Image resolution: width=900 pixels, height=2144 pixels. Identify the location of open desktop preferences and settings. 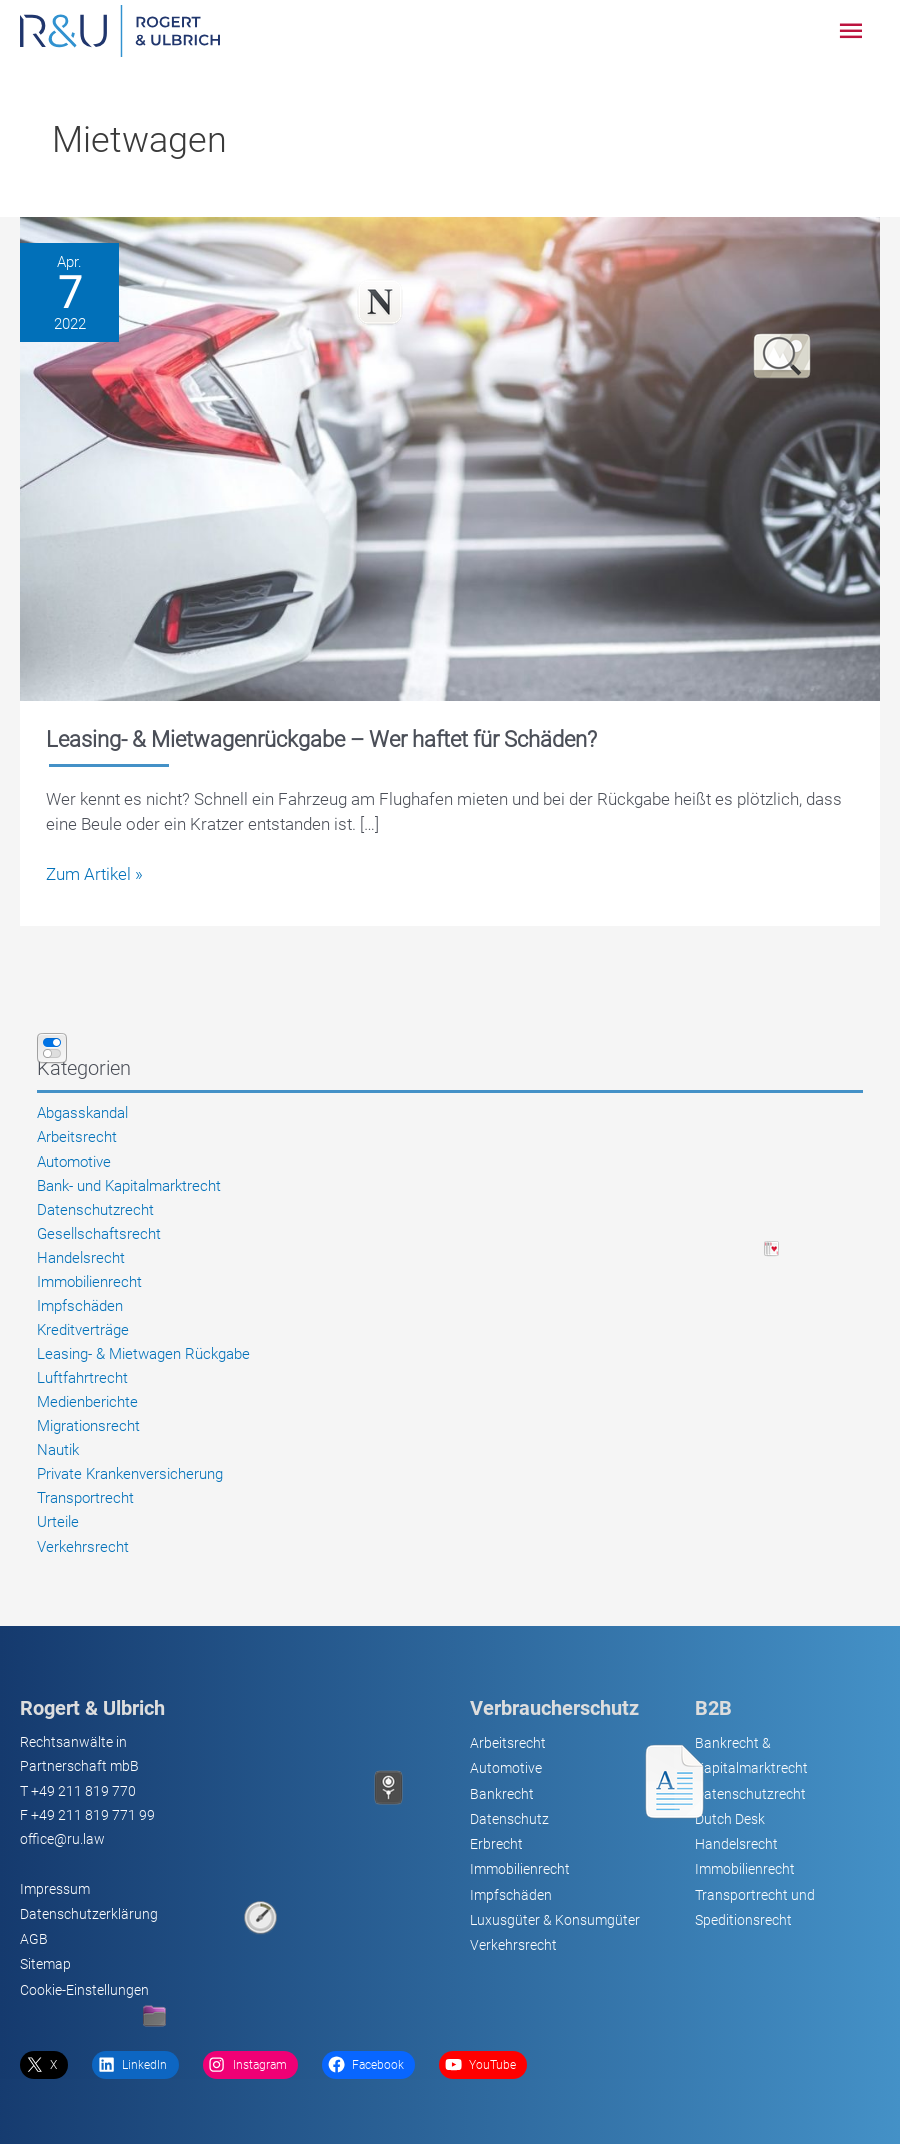
(52, 1048).